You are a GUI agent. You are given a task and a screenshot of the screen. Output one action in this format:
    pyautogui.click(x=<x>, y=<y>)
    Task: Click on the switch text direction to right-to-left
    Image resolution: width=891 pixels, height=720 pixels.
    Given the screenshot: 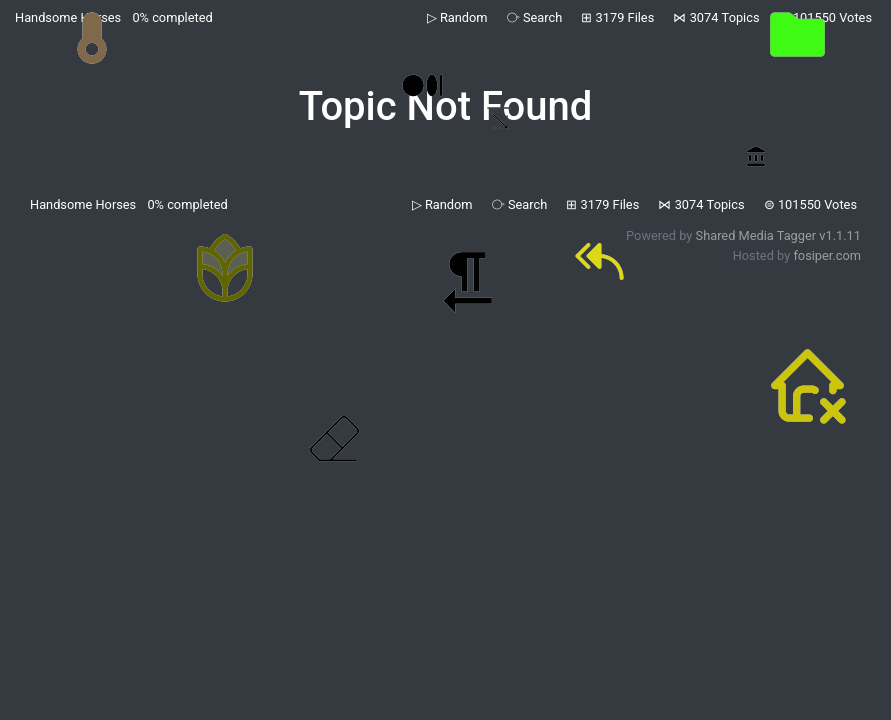 What is the action you would take?
    pyautogui.click(x=467, y=282)
    